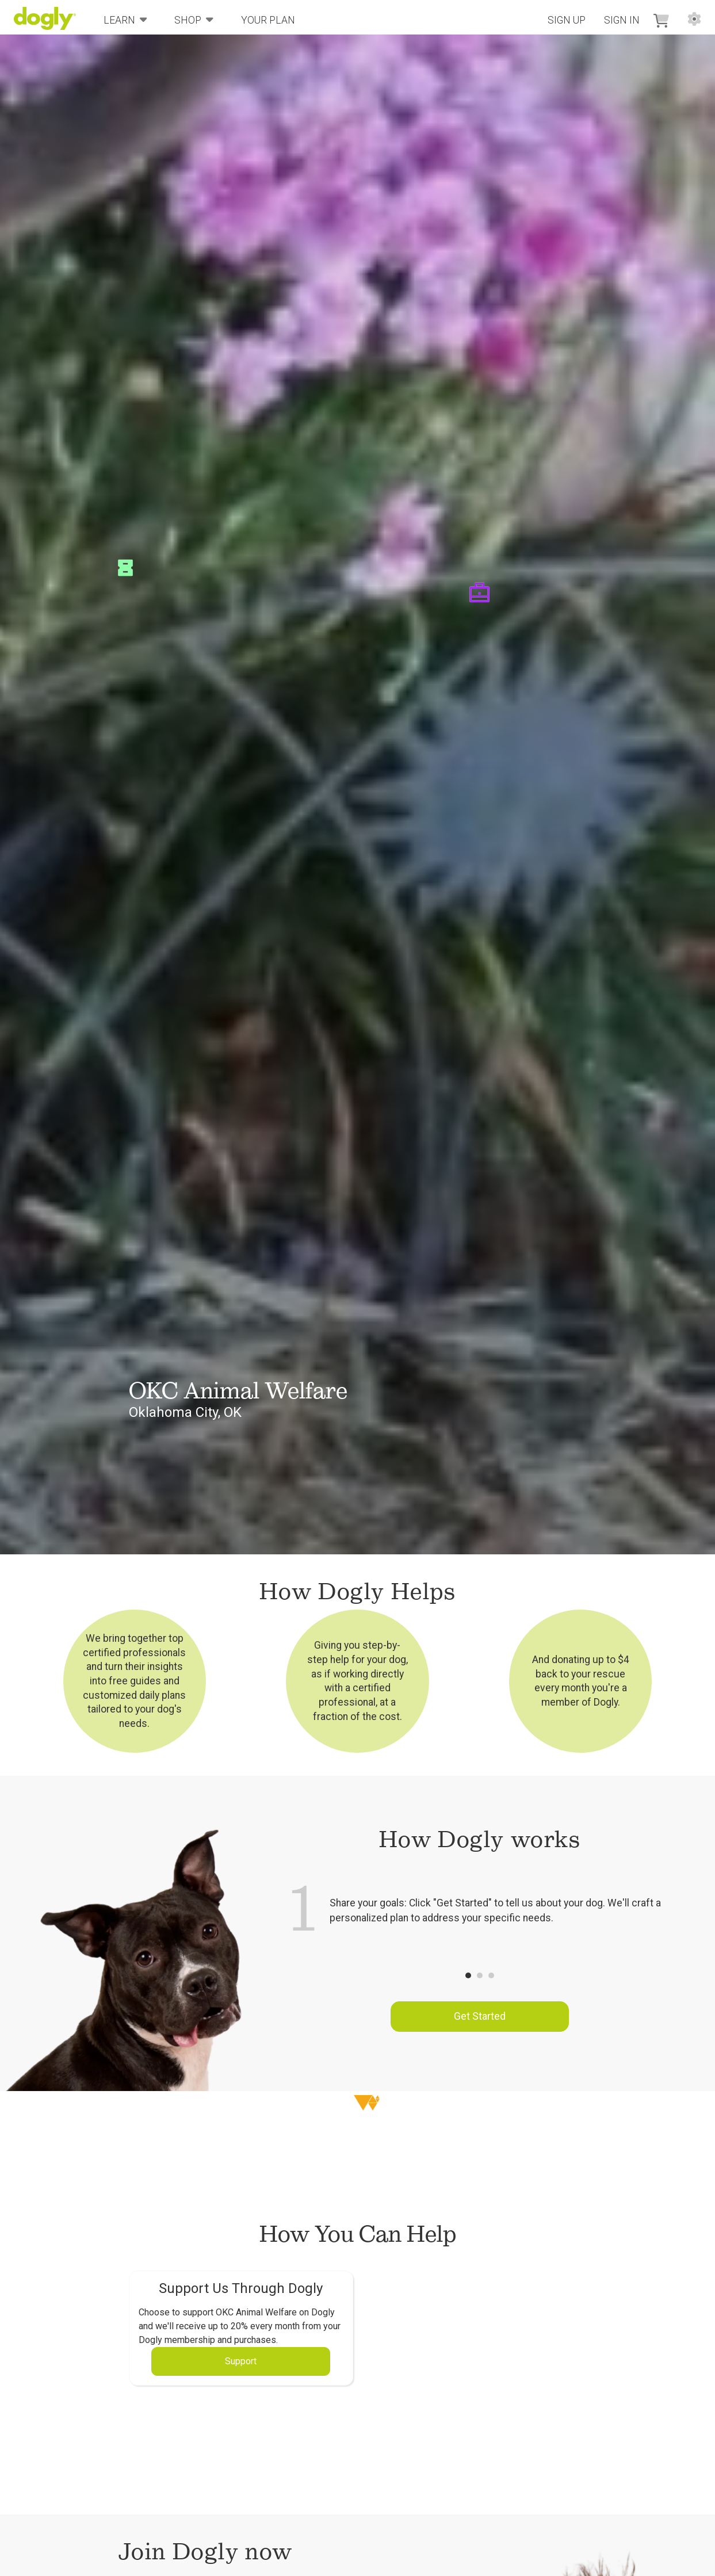  Describe the element at coordinates (125, 568) in the screenshot. I see `apply a coupon or discount code` at that location.